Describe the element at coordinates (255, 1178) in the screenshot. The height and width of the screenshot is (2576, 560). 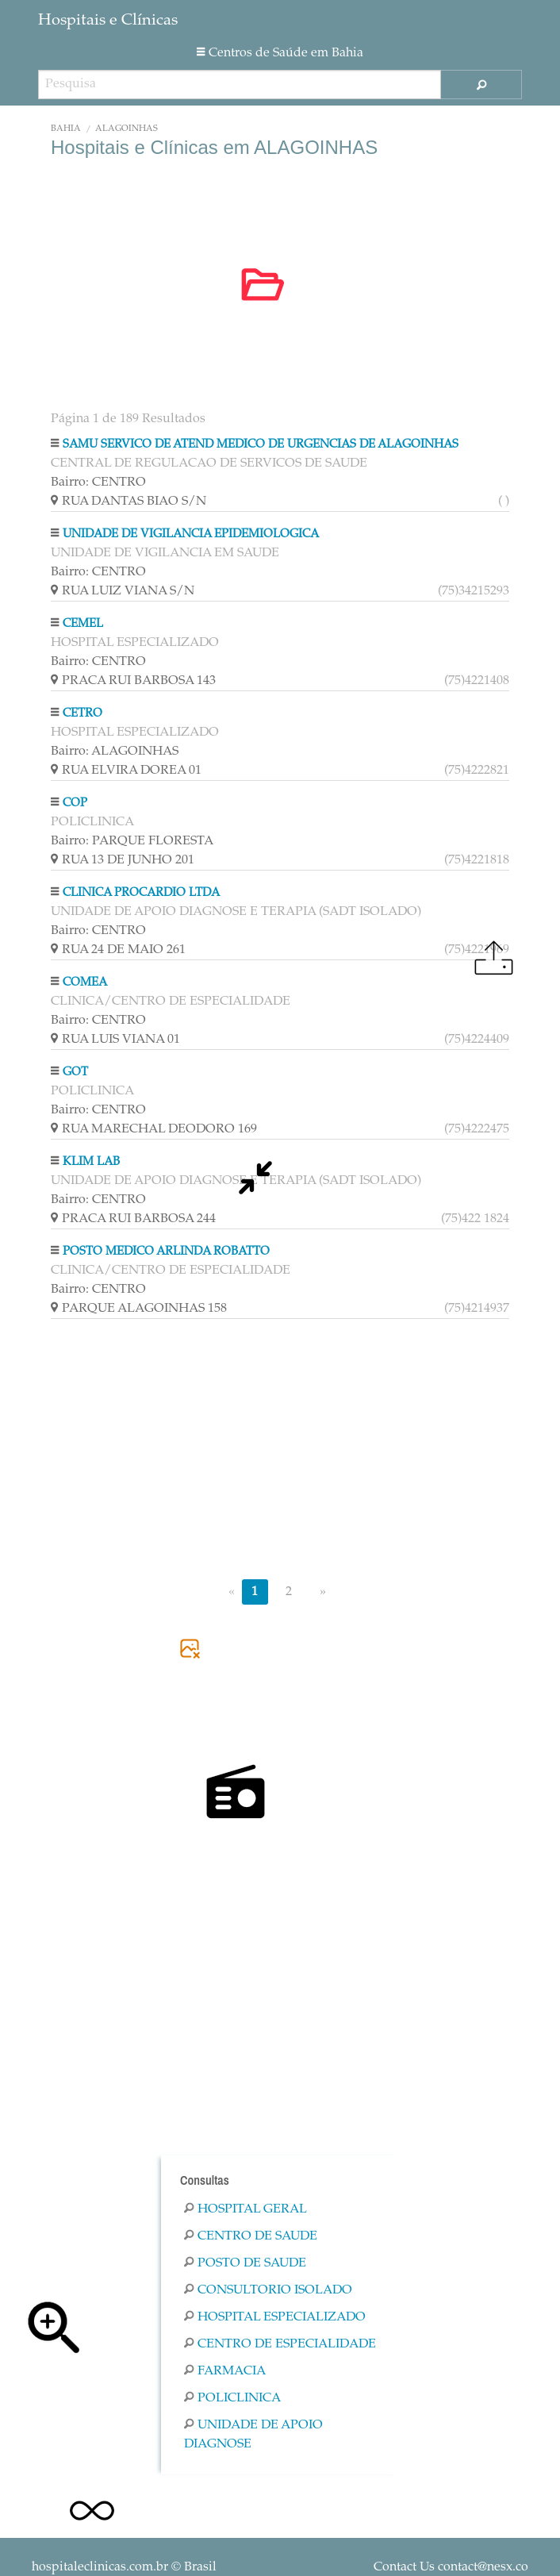
I see `minimize or collapse window` at that location.